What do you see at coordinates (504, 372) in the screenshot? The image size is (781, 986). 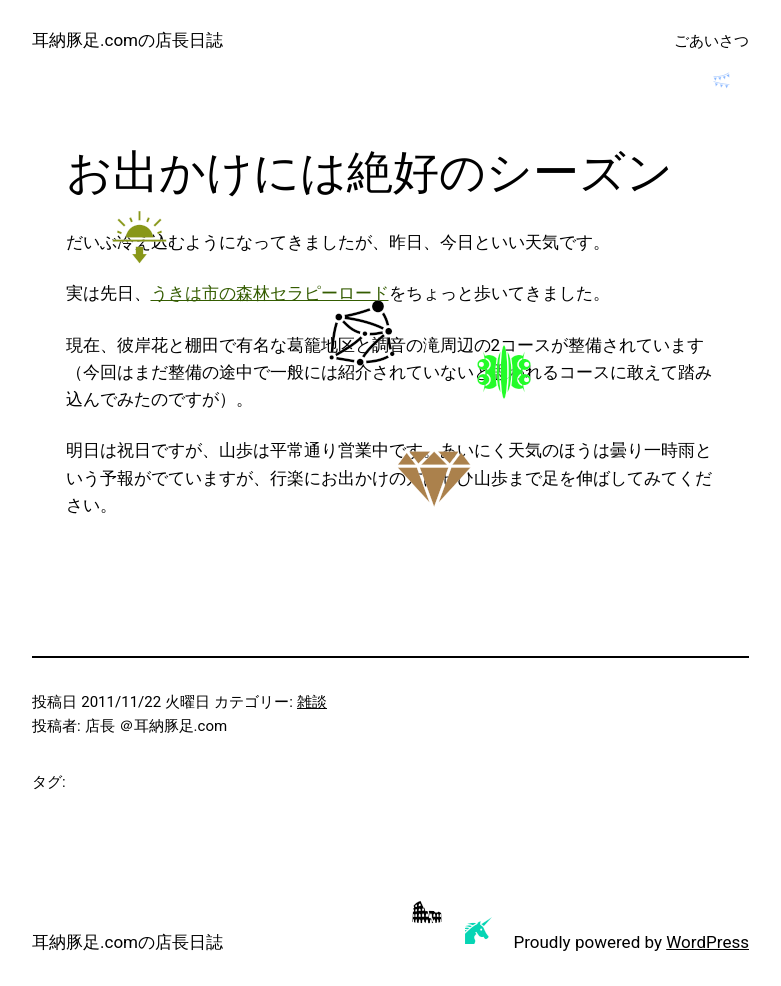 I see `abstract game element or power-up indicator` at bounding box center [504, 372].